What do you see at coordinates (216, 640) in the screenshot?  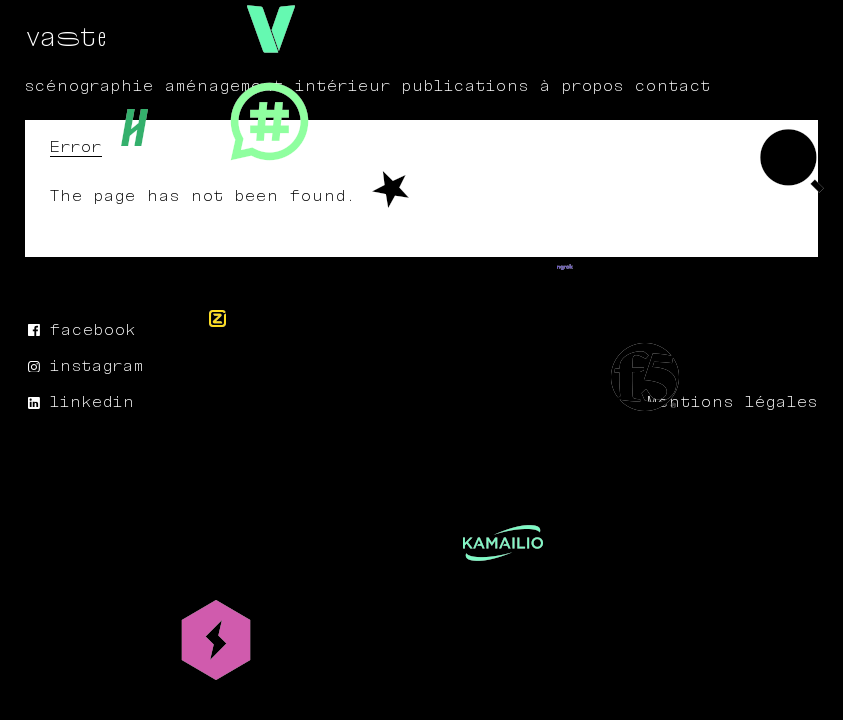 I see `lightning network logo` at bounding box center [216, 640].